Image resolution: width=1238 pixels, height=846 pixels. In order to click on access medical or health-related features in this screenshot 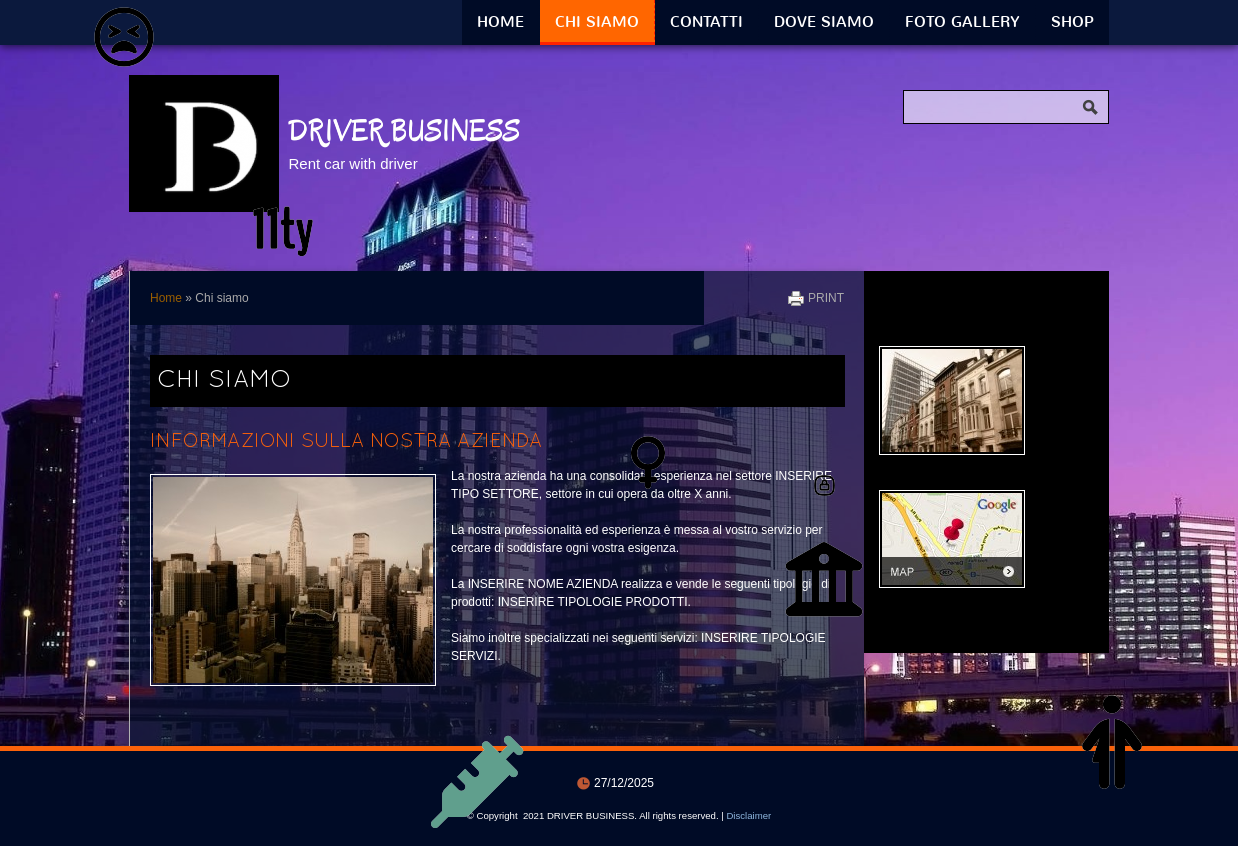, I will do `click(475, 784)`.